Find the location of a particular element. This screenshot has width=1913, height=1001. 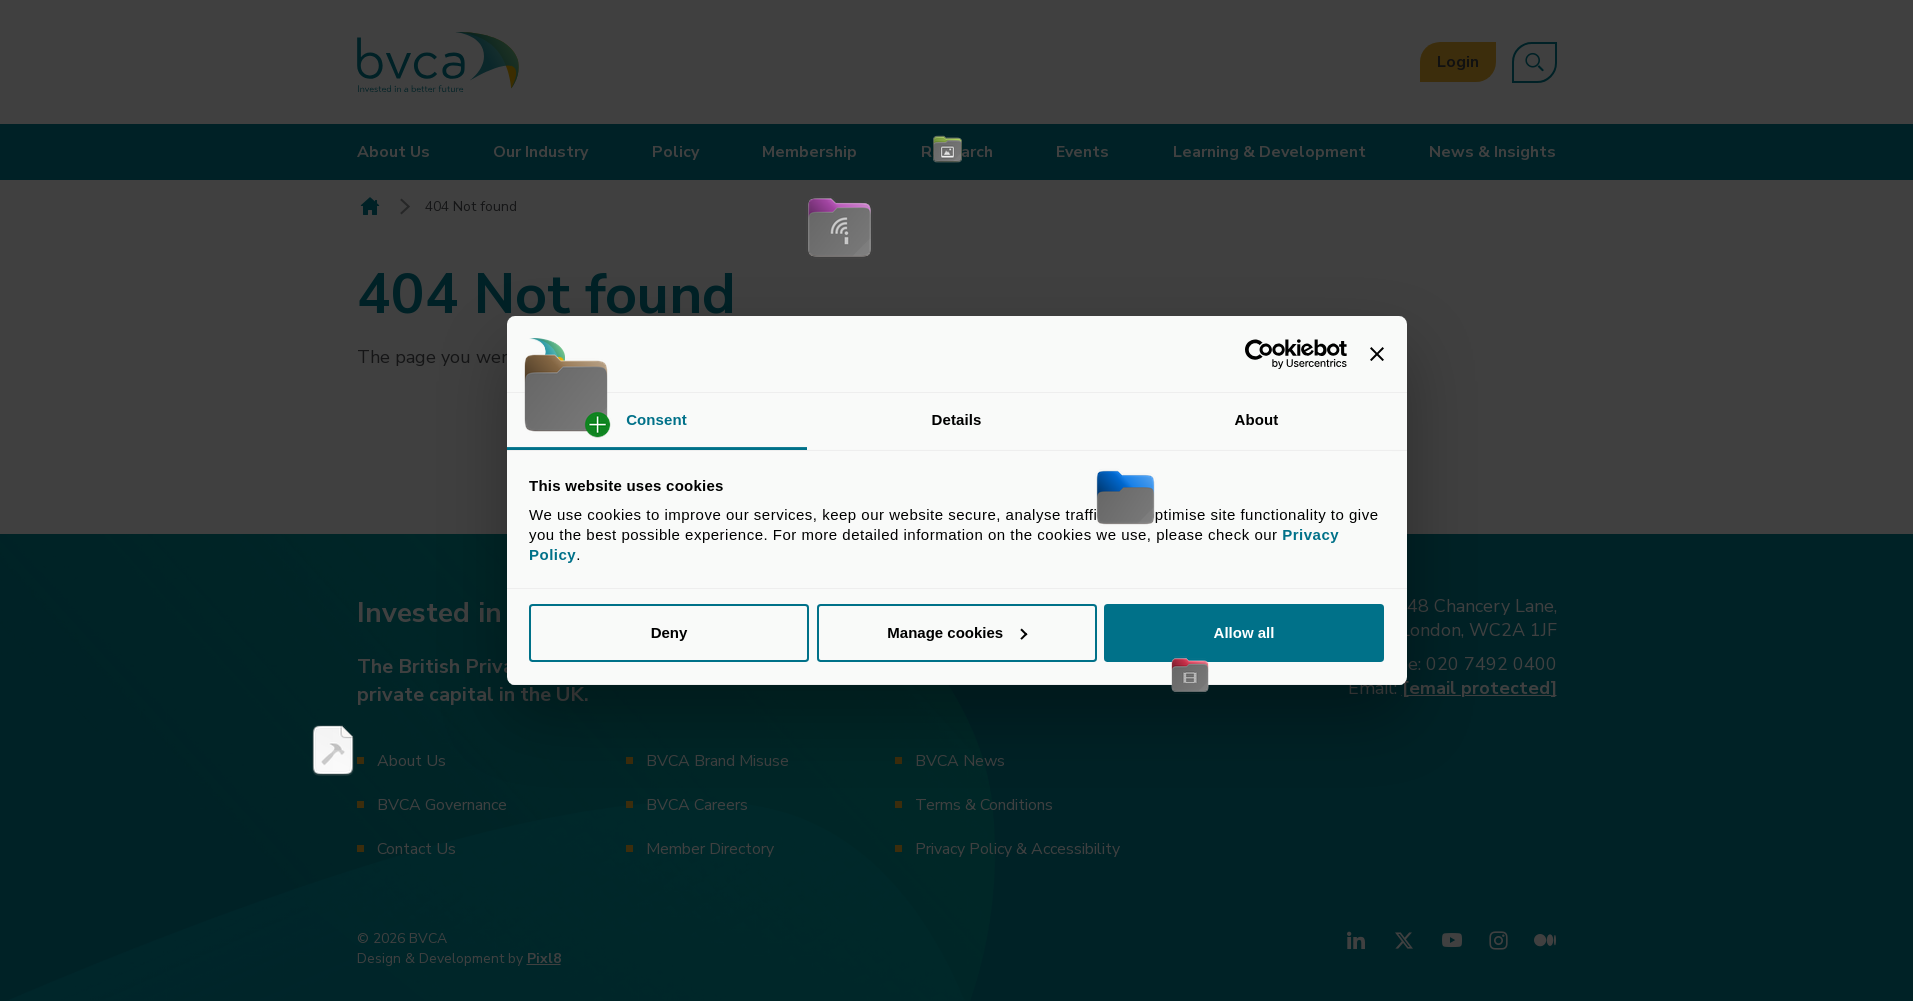

open pictures folder is located at coordinates (947, 148).